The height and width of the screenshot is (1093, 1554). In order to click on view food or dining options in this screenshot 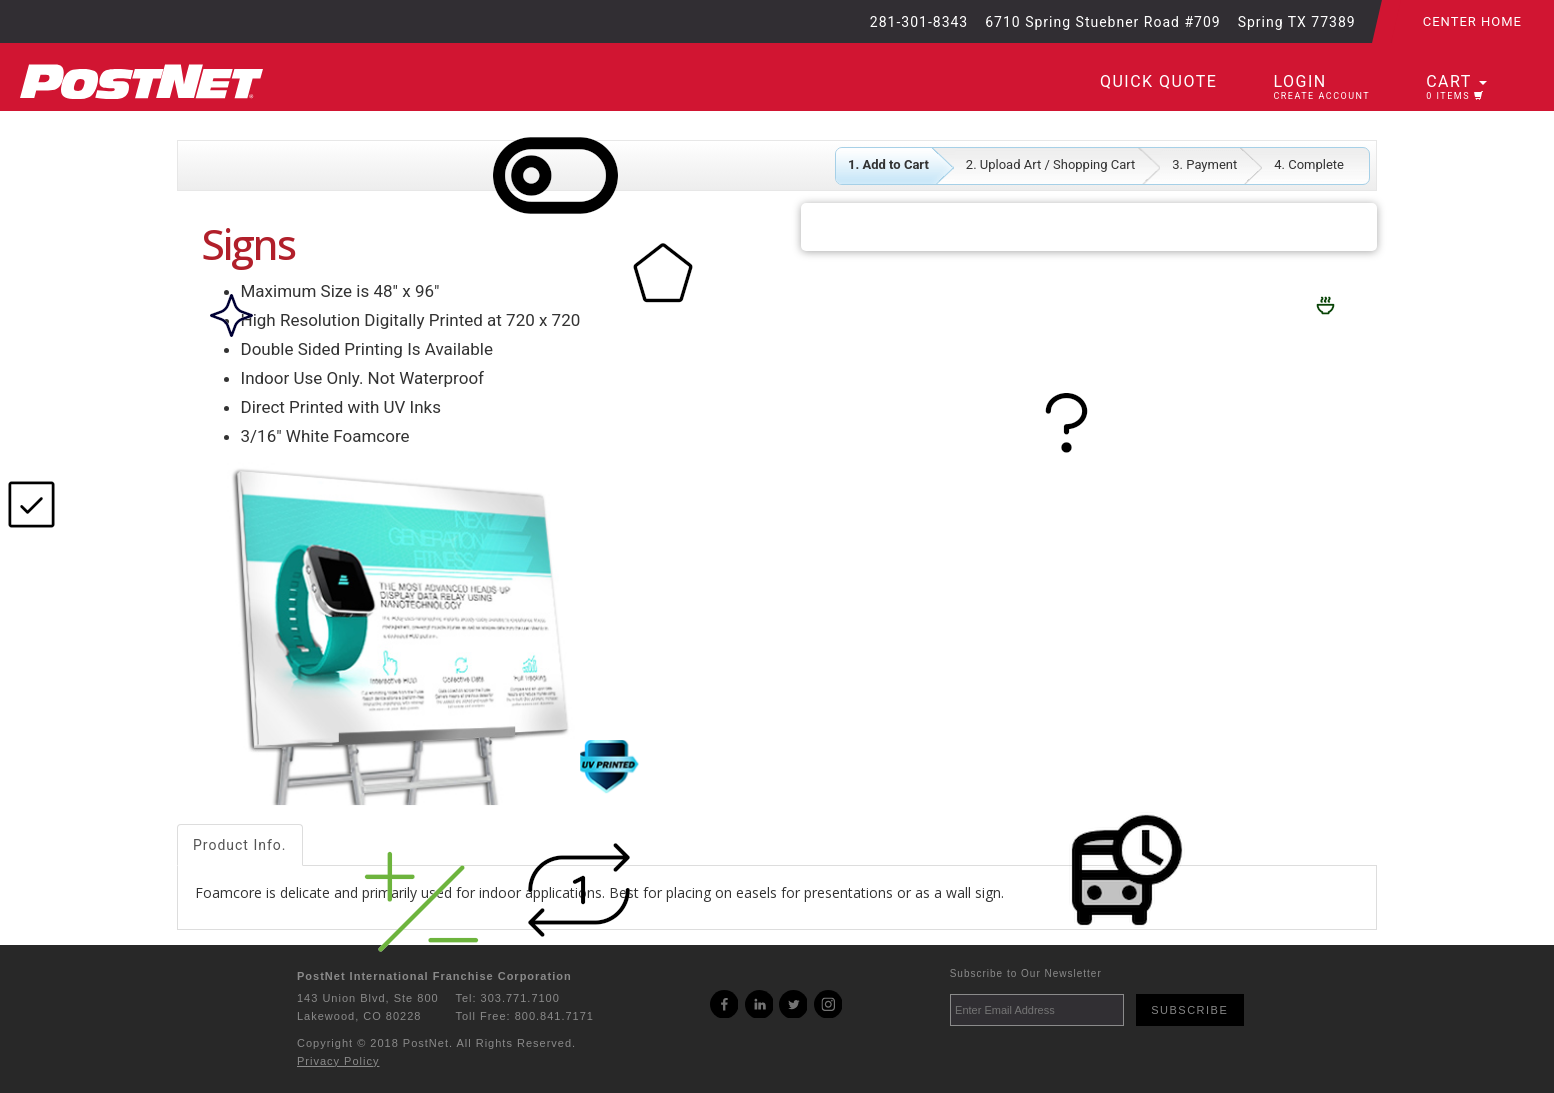, I will do `click(1325, 305)`.